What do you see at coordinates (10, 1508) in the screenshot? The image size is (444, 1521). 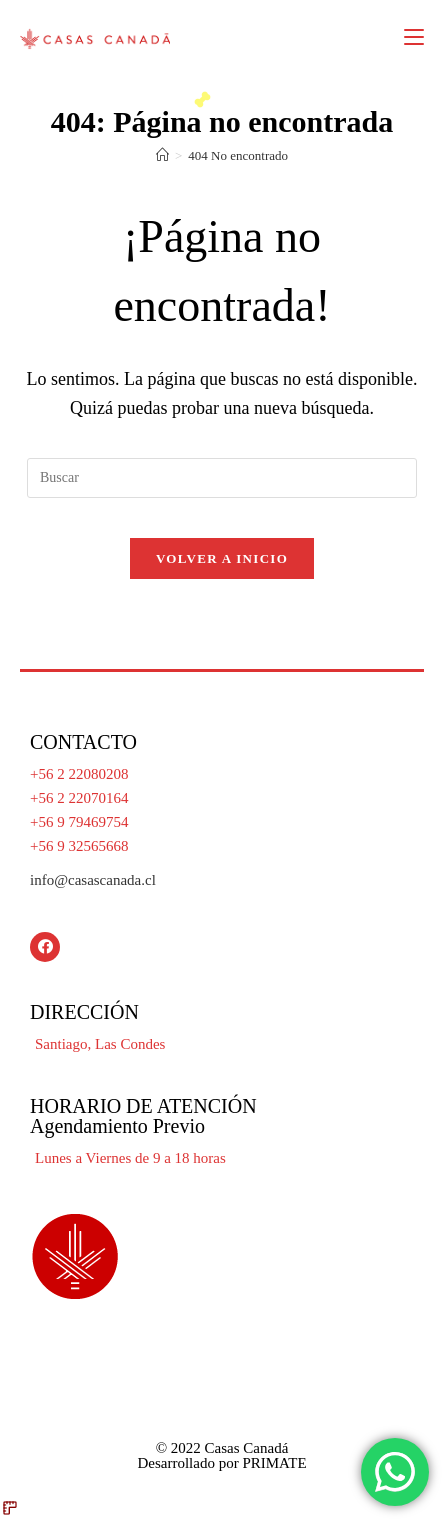 I see `access measurement tools` at bounding box center [10, 1508].